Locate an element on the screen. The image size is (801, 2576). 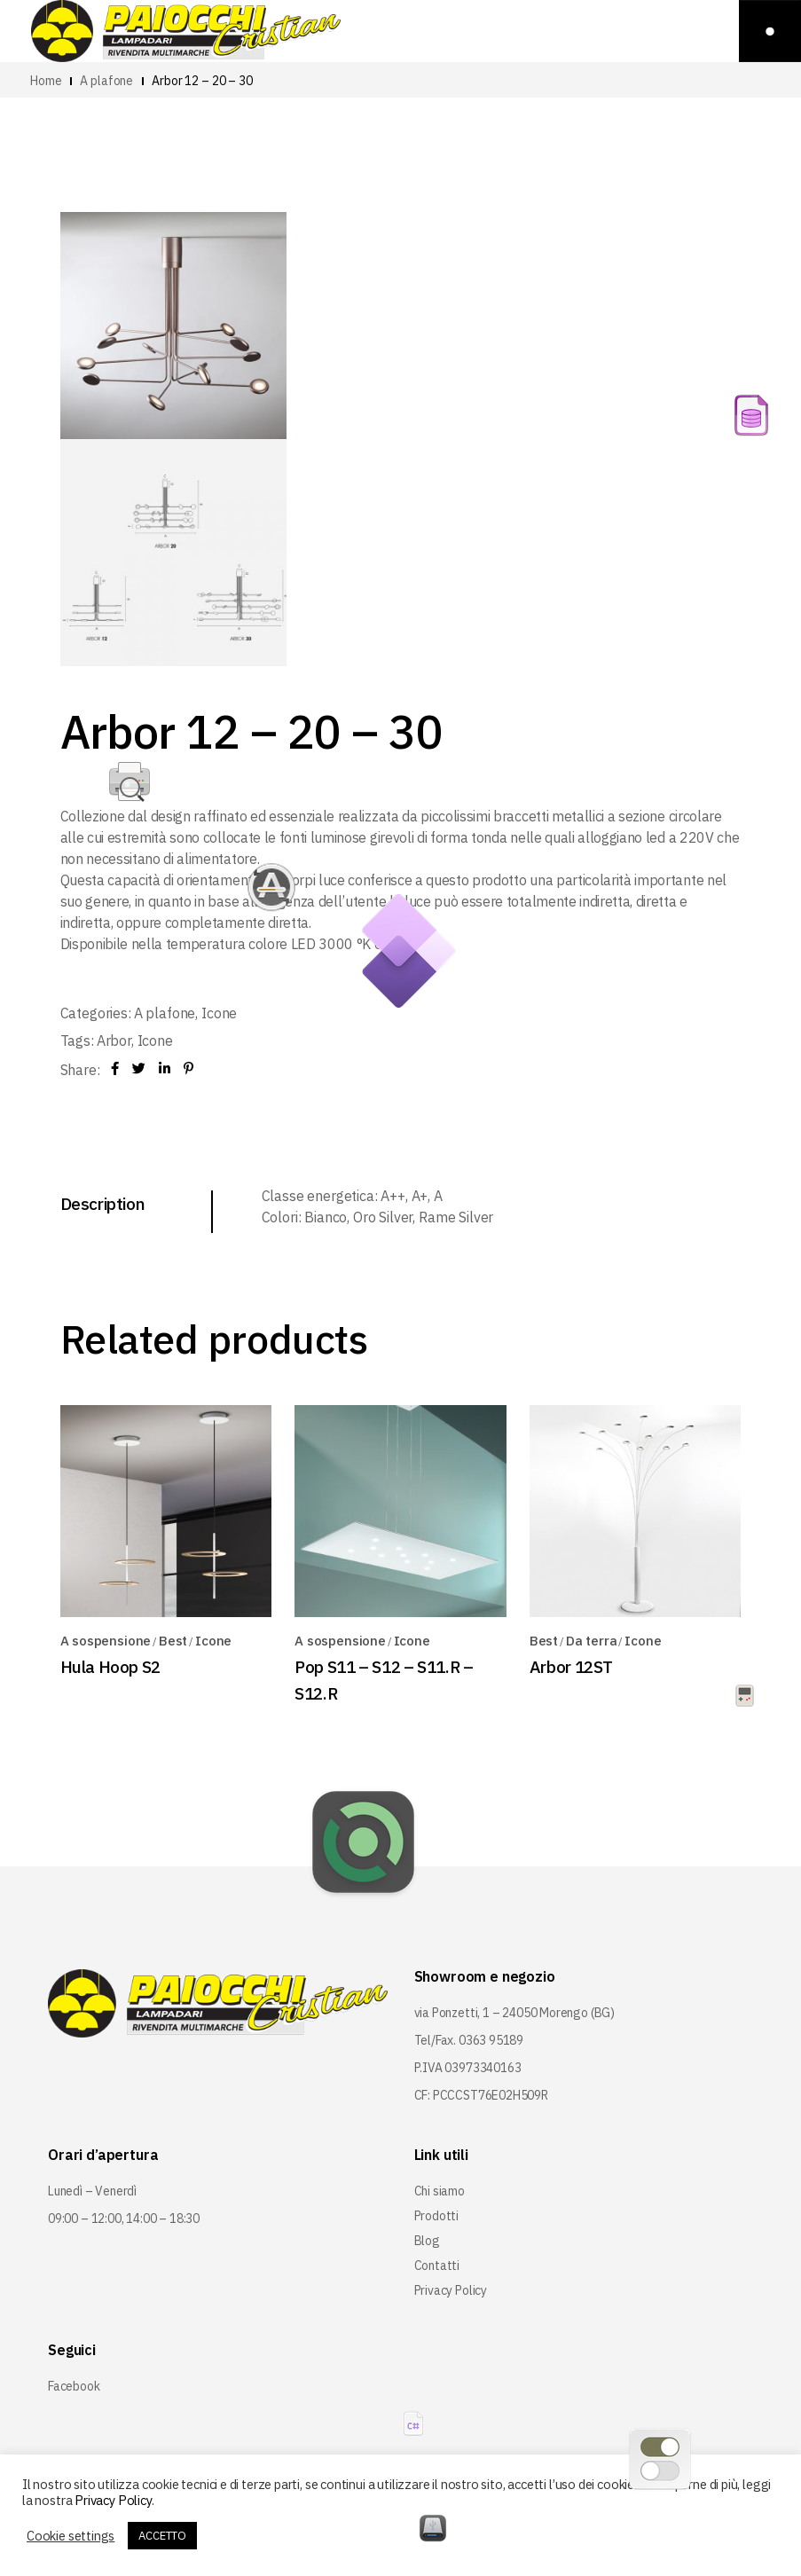
open gnome tweaks to customize desktop settings is located at coordinates (660, 2459).